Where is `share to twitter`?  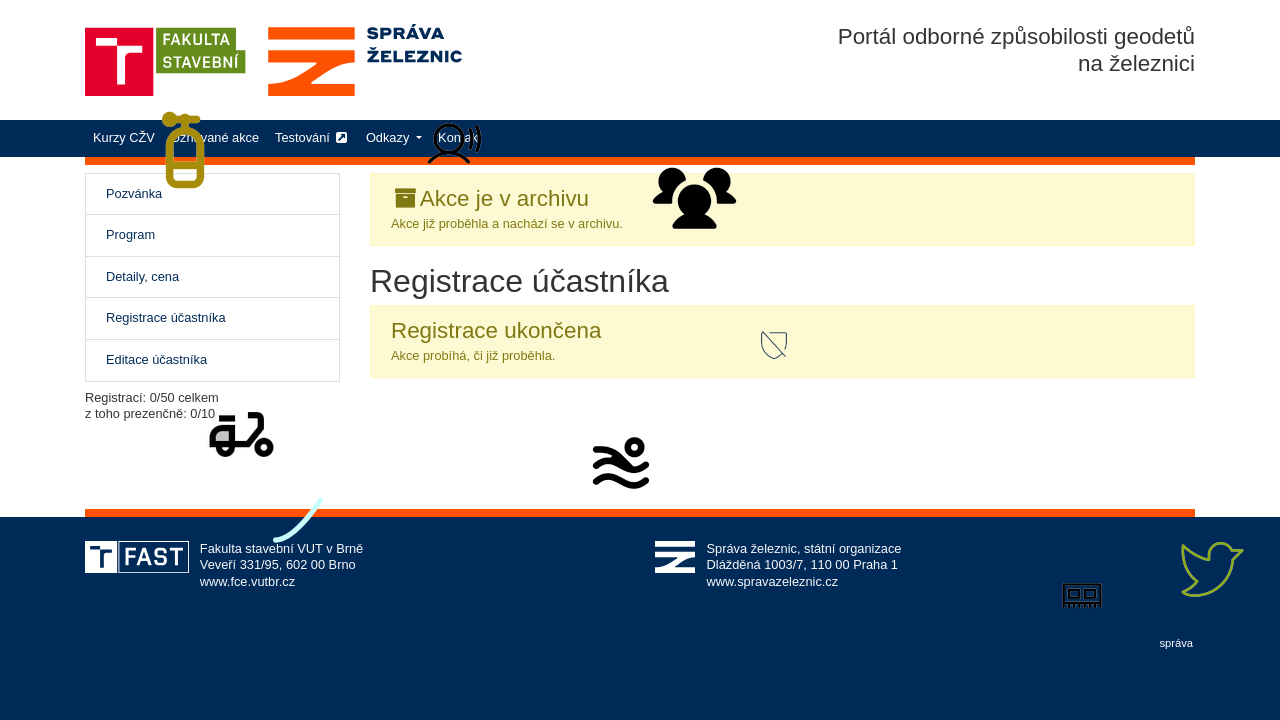
share to twitter is located at coordinates (1209, 567).